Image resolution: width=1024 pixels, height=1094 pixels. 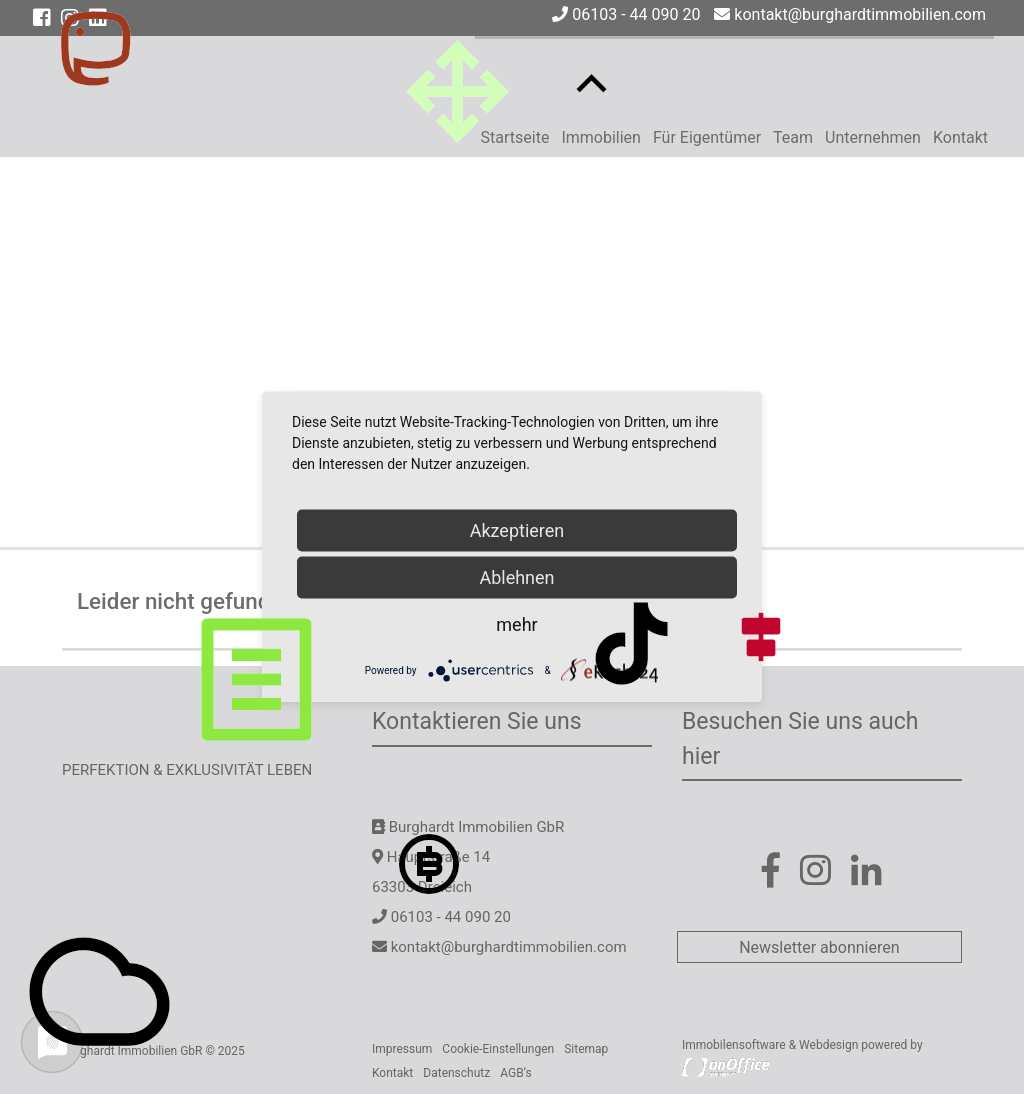 I want to click on collapse or minimize a section, so click(x=591, y=83).